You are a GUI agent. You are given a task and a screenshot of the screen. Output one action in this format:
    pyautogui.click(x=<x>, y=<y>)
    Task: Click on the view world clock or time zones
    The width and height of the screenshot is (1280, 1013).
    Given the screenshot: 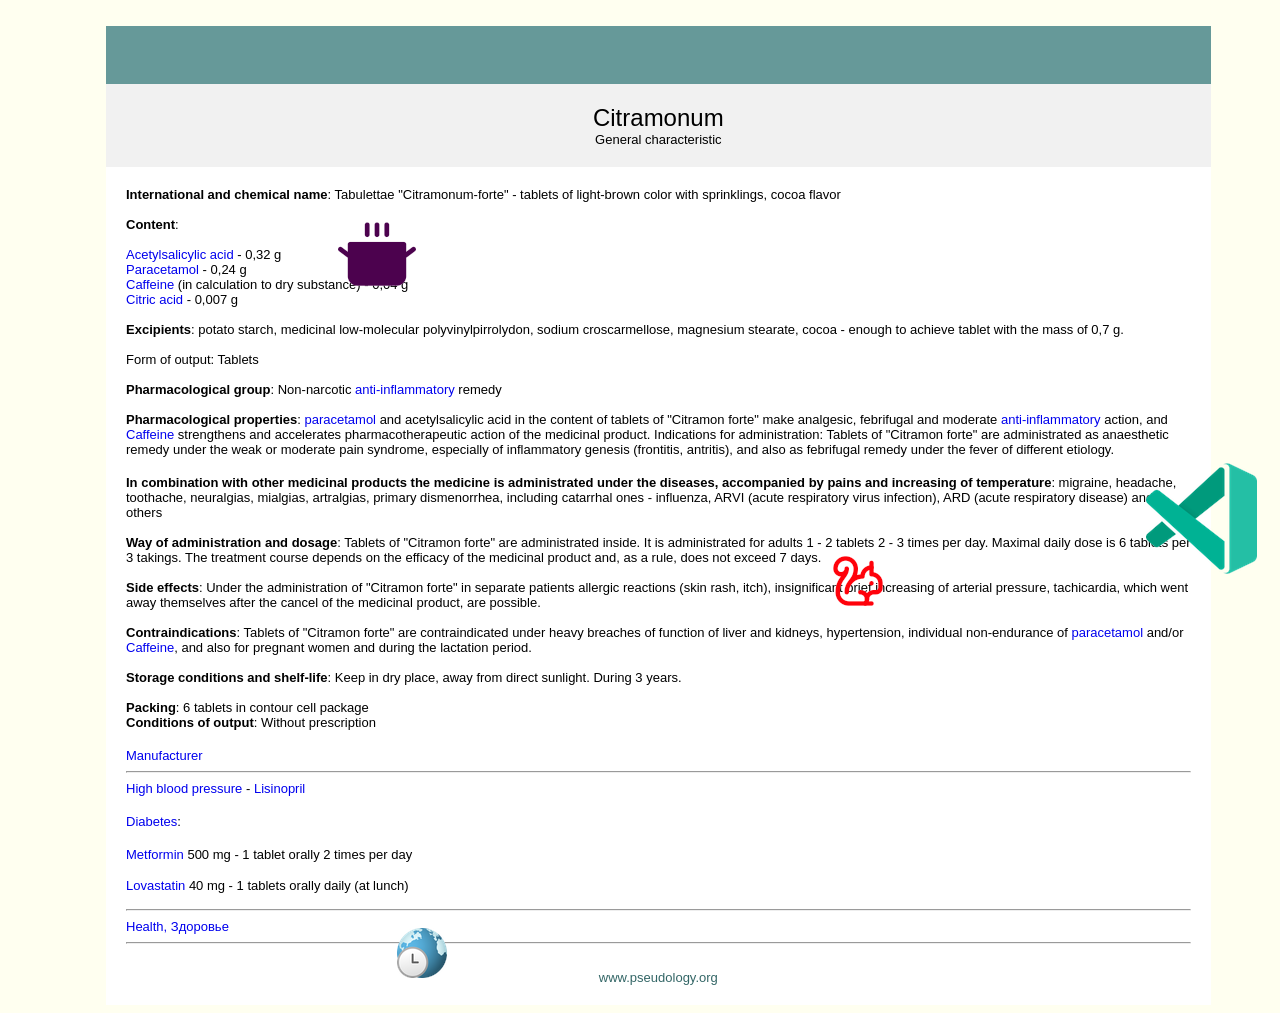 What is the action you would take?
    pyautogui.click(x=422, y=953)
    